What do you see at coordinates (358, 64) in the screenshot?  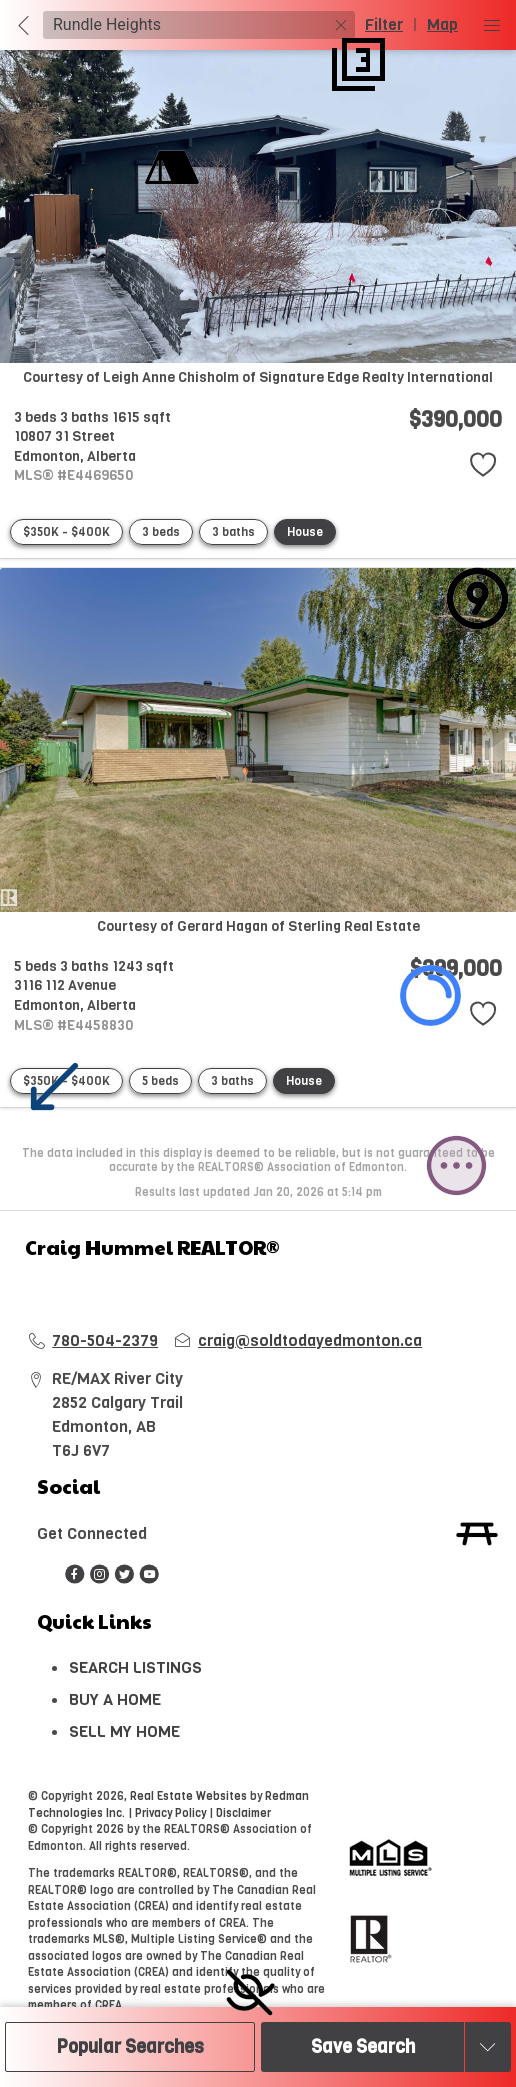 I see `apply filter preset 3` at bounding box center [358, 64].